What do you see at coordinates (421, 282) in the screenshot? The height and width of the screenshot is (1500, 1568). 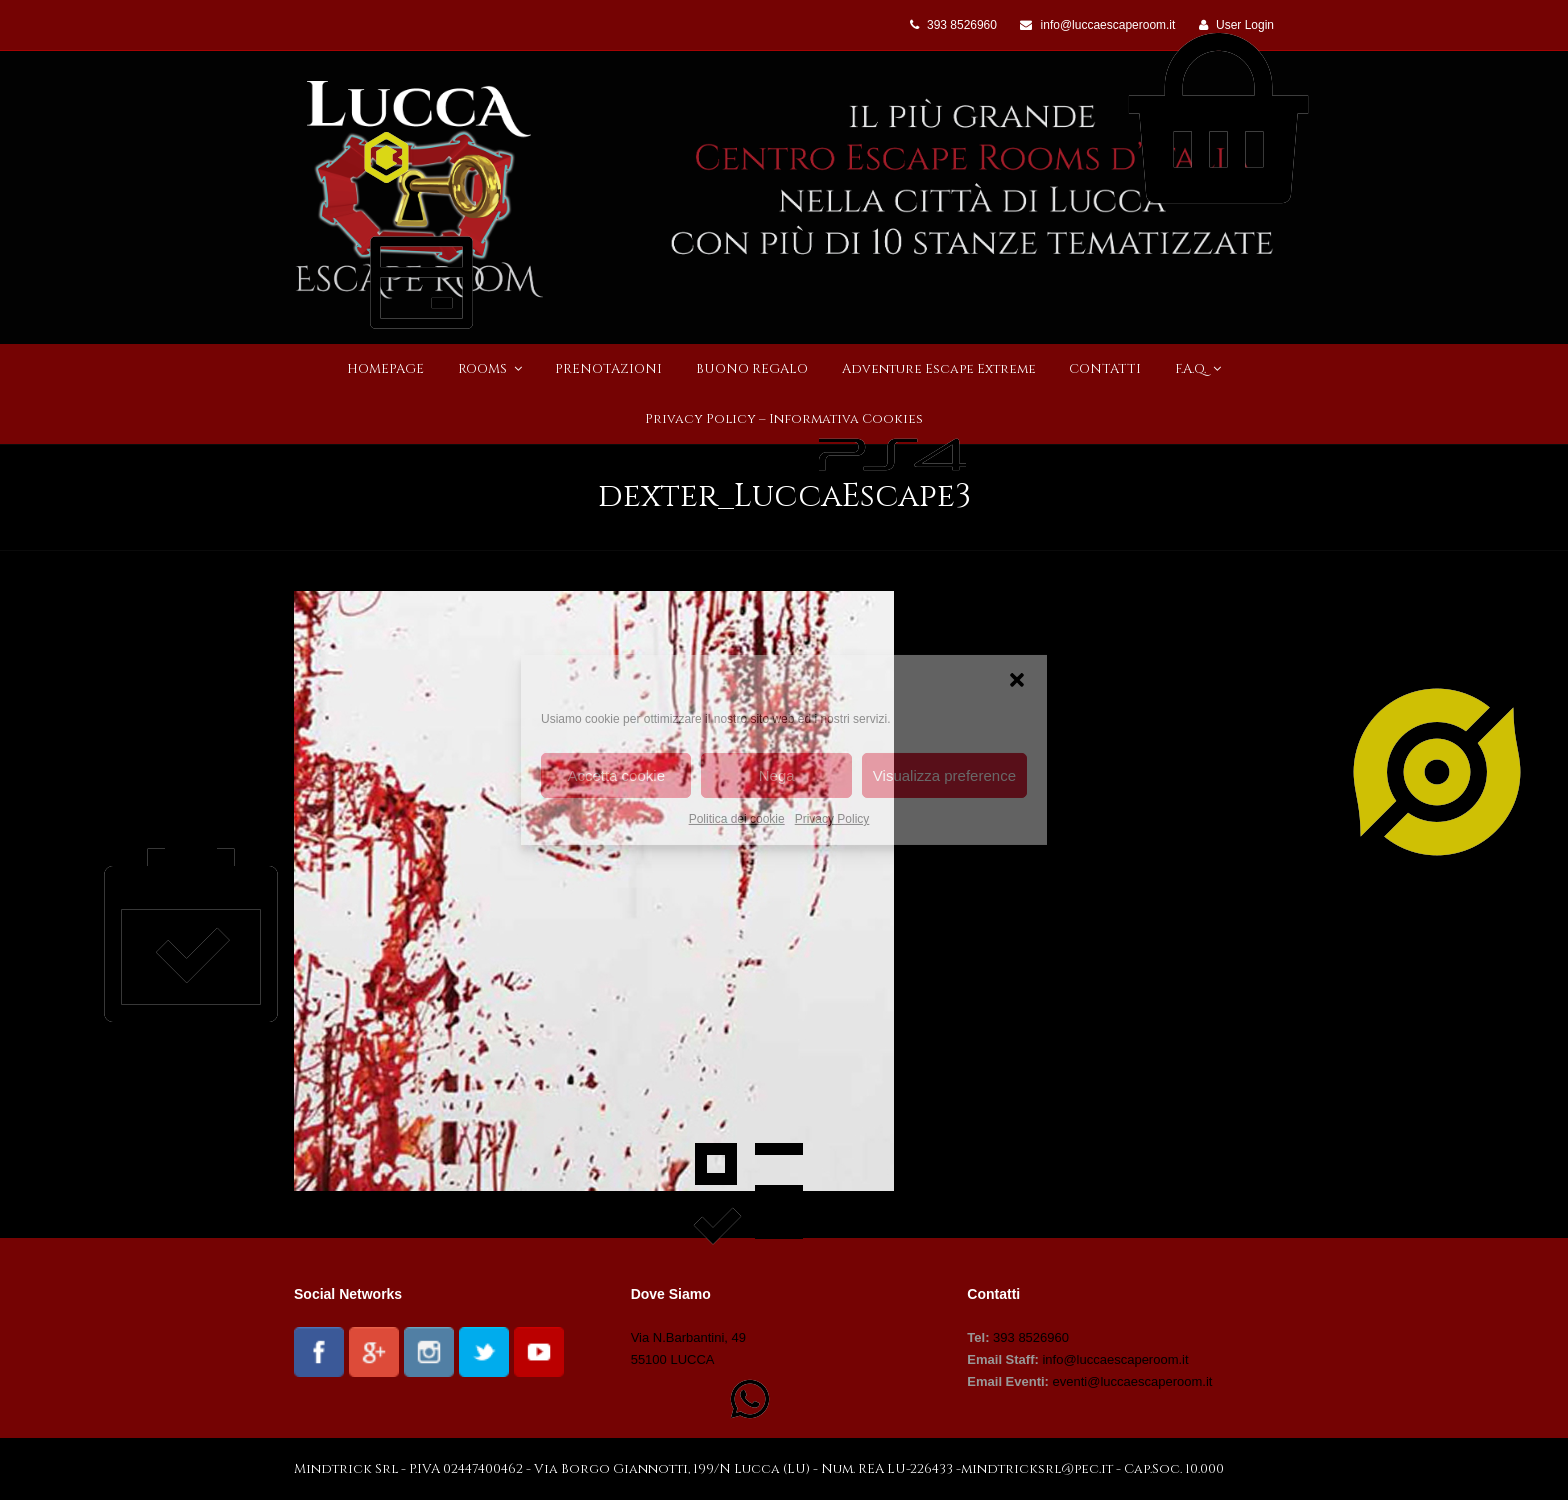 I see `manage payment methods` at bounding box center [421, 282].